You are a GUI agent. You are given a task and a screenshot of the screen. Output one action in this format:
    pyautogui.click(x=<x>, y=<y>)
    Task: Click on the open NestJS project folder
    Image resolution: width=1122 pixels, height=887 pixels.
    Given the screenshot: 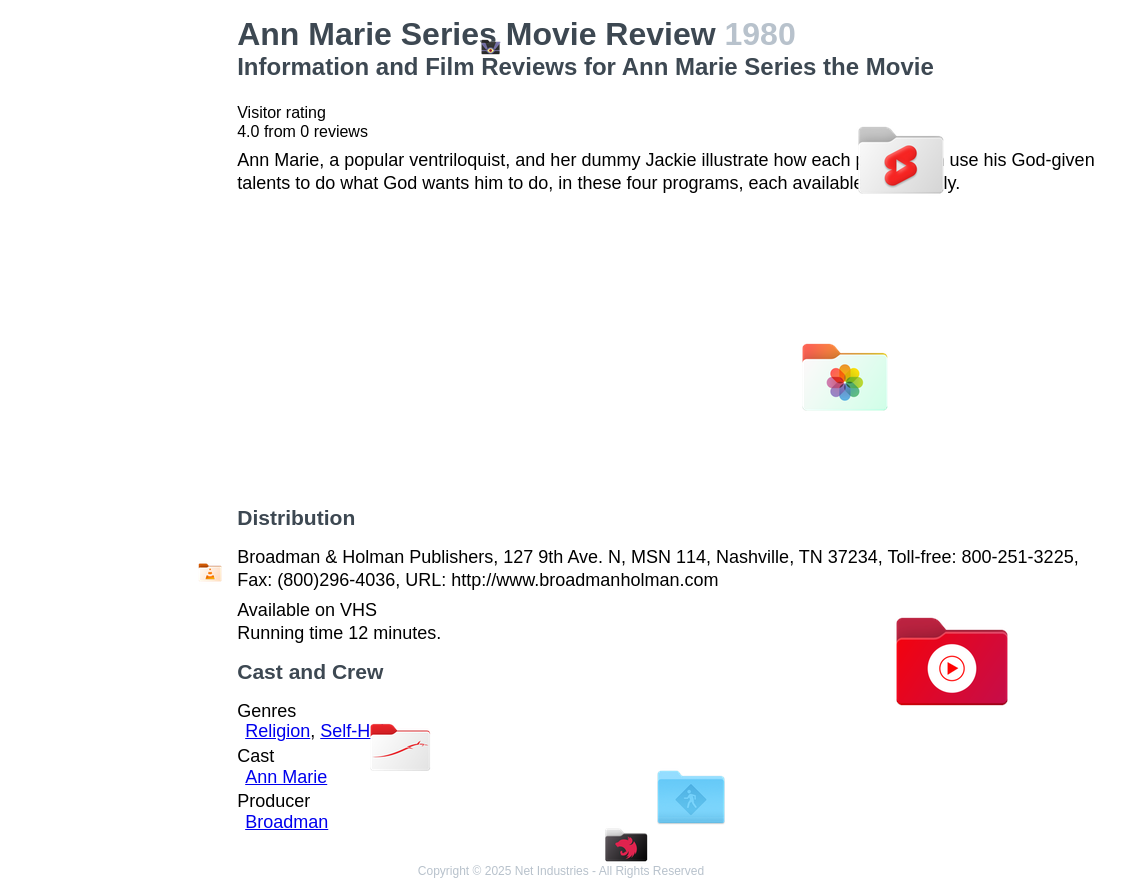 What is the action you would take?
    pyautogui.click(x=626, y=846)
    